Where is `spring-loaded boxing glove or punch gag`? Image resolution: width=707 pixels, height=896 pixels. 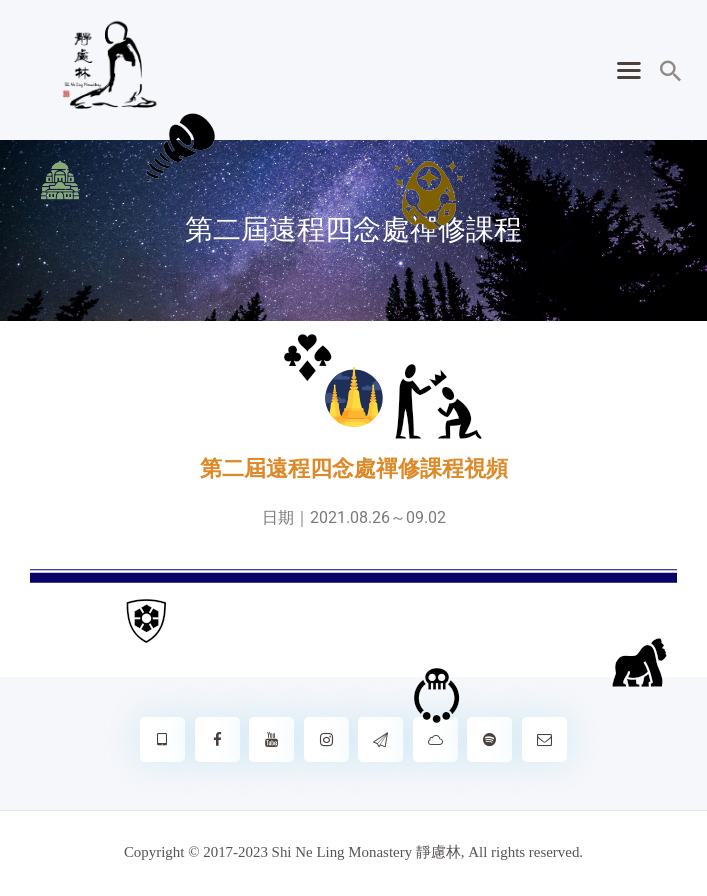 spring-loaded boxing glove or punch gag is located at coordinates (180, 147).